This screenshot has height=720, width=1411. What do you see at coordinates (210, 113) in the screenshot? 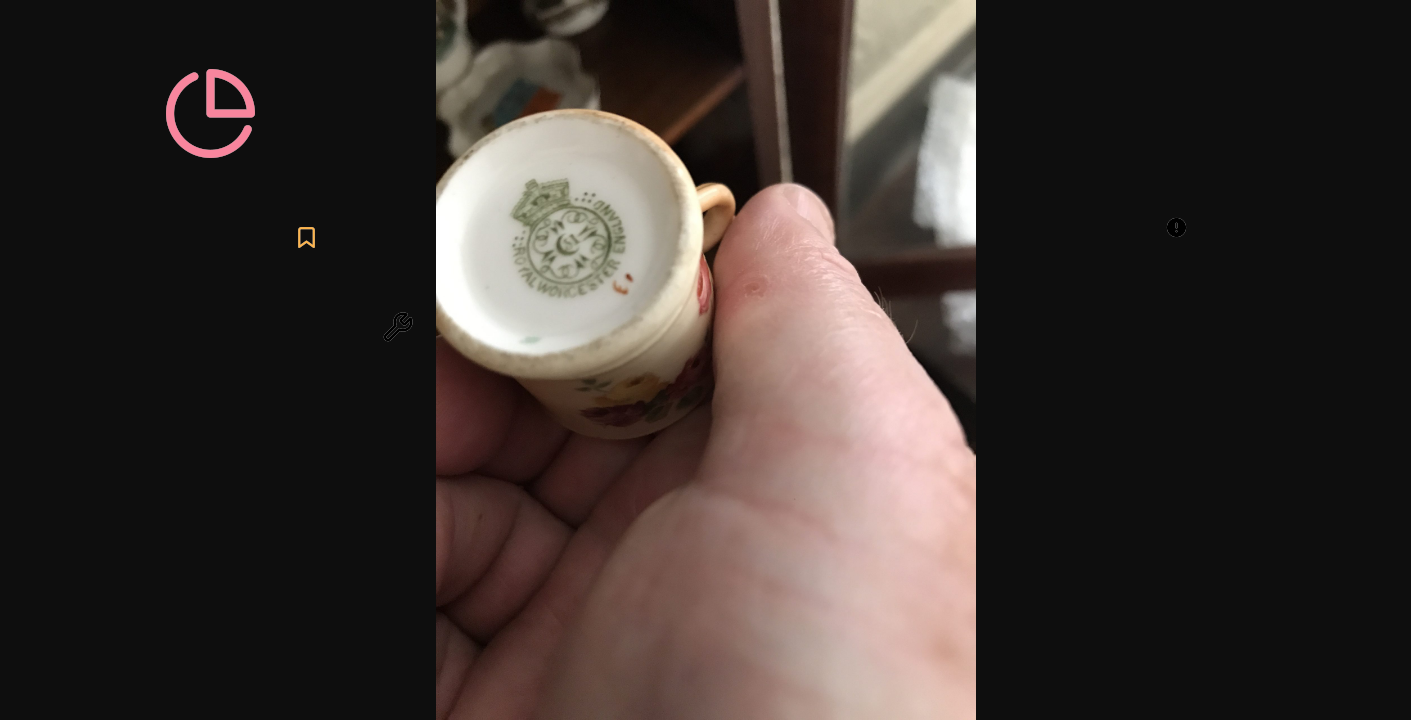
I see `view analytics or statistics` at bounding box center [210, 113].